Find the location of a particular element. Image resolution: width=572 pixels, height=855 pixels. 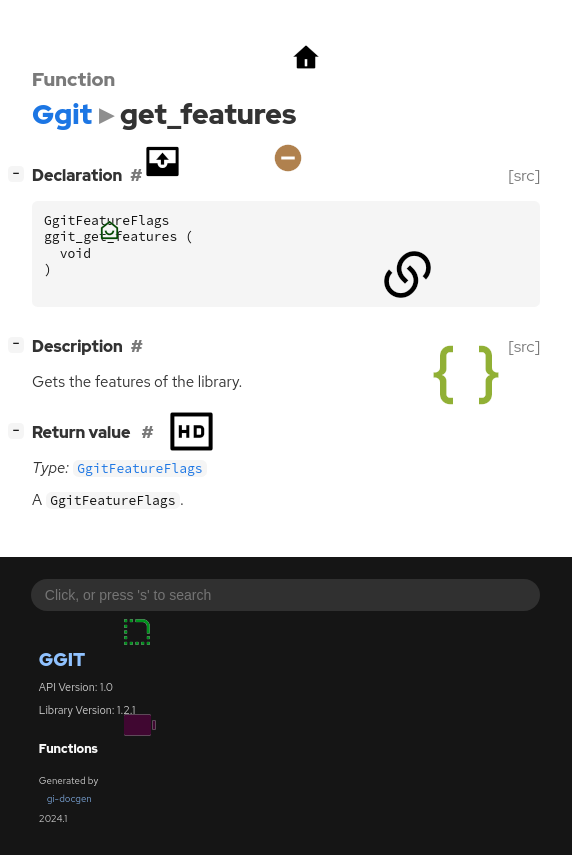

indicates a blocked or restricted action is located at coordinates (288, 158).